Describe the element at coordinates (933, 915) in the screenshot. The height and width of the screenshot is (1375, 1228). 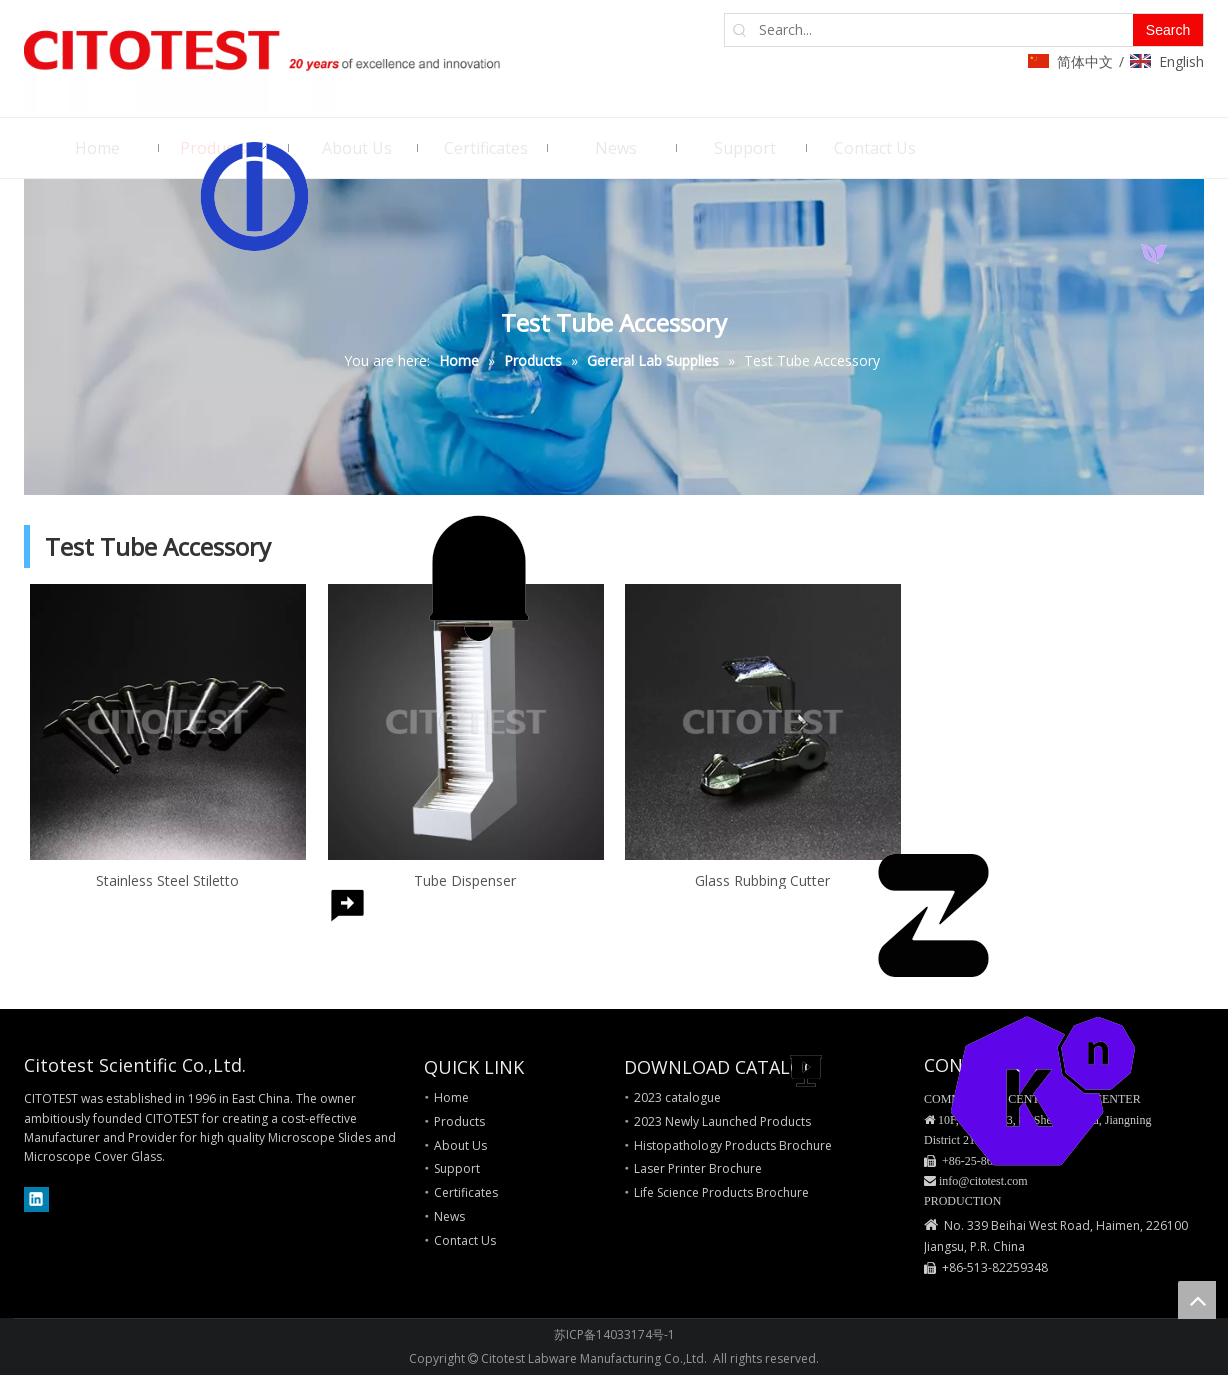
I see `open zulip messaging app` at that location.